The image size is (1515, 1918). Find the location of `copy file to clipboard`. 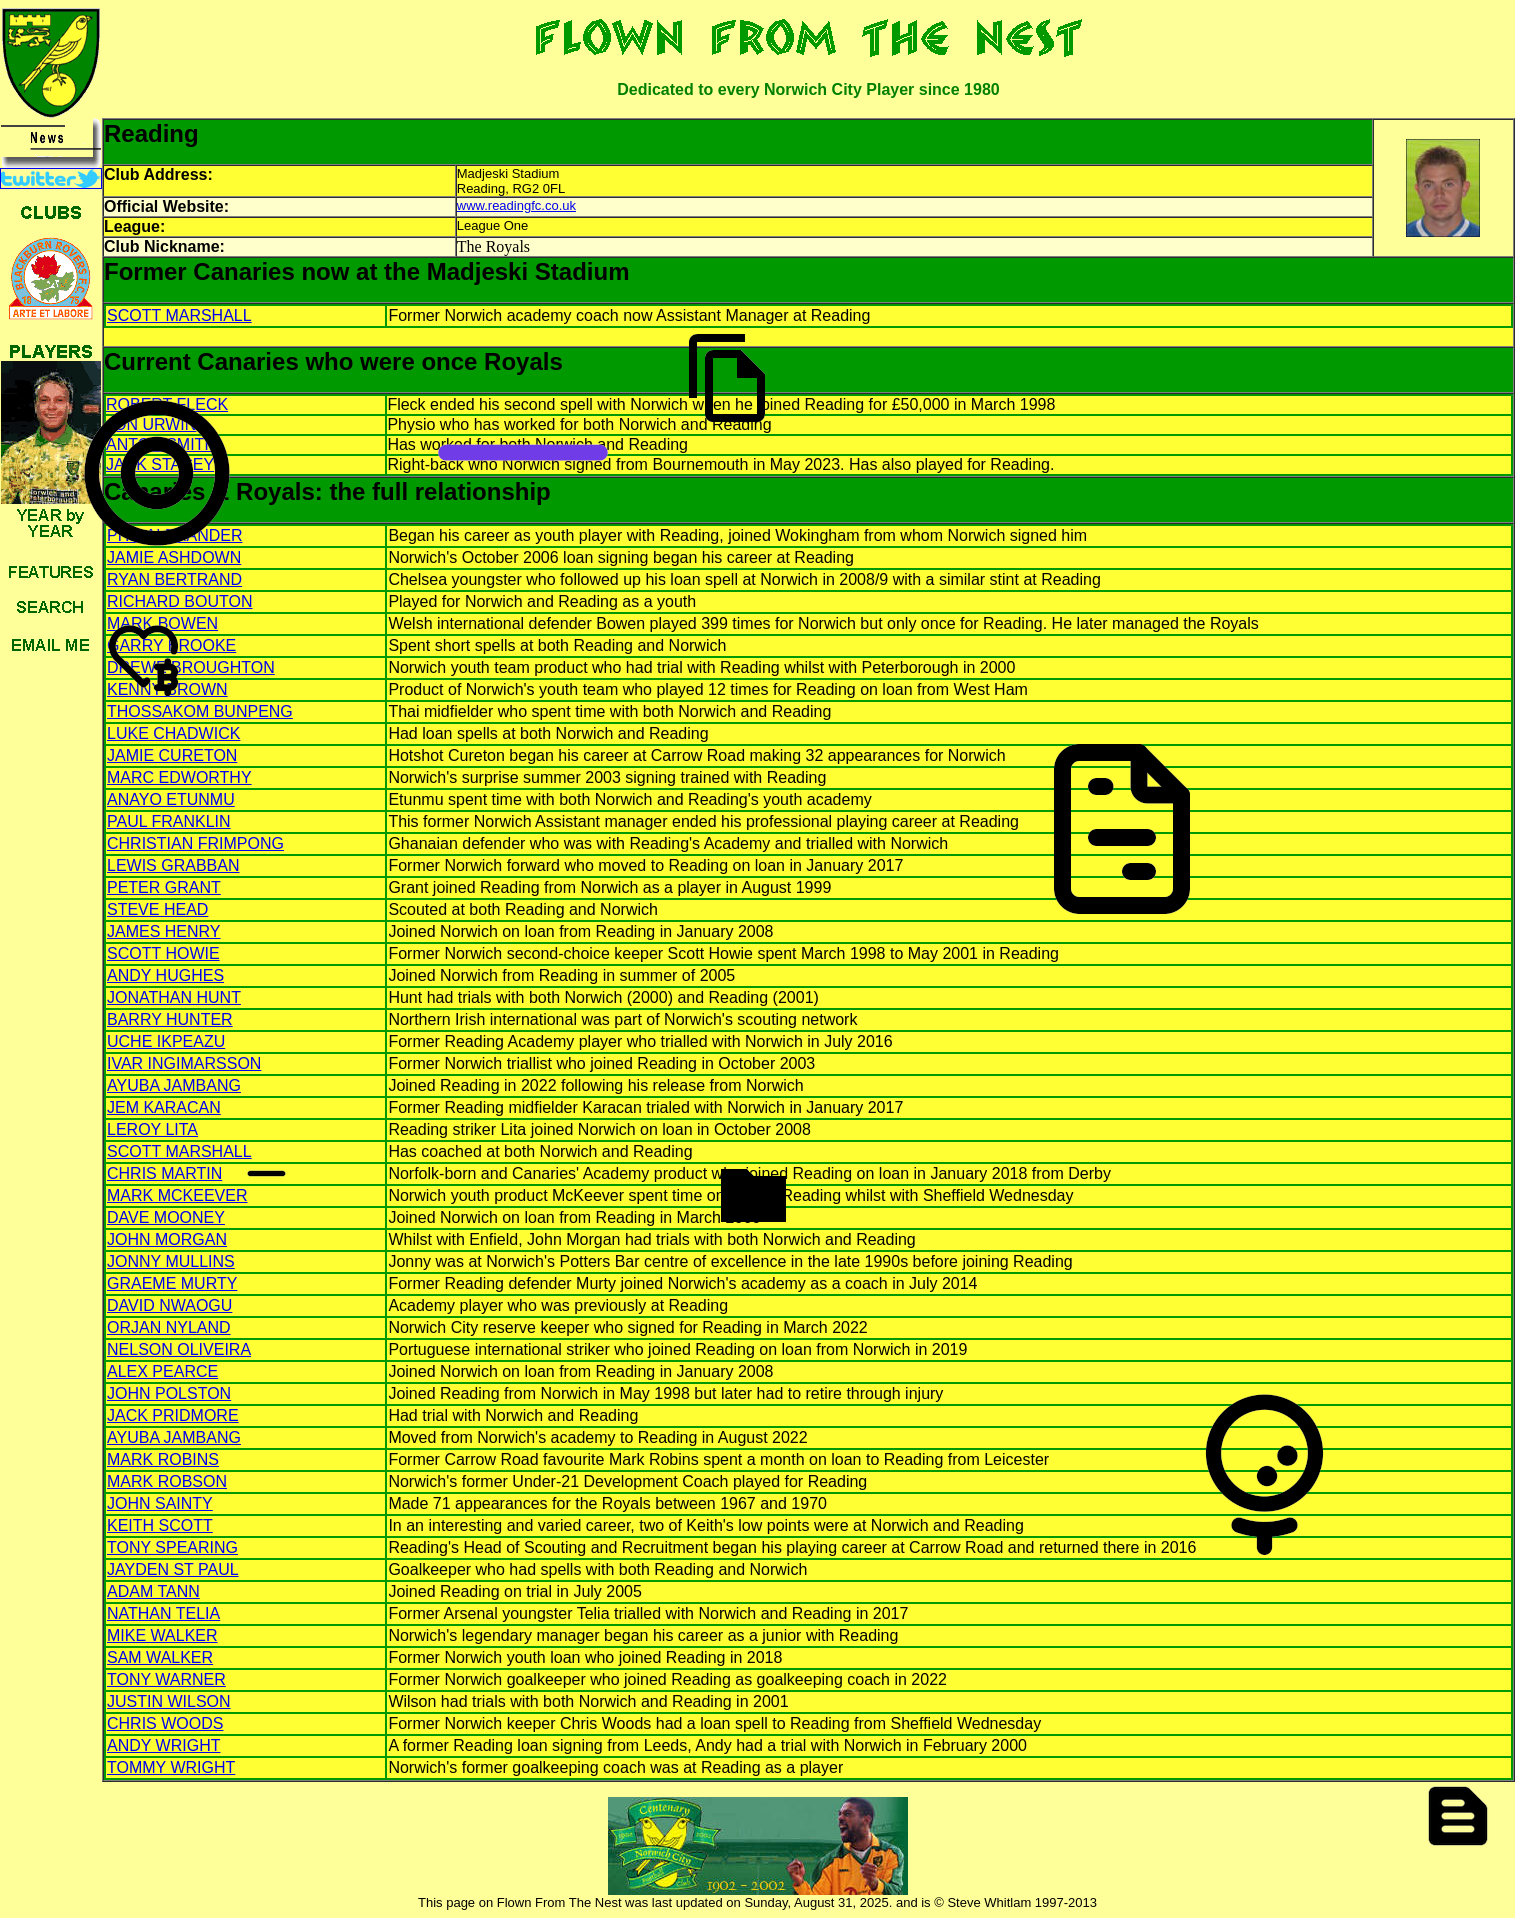

copy file to clipboard is located at coordinates (729, 378).